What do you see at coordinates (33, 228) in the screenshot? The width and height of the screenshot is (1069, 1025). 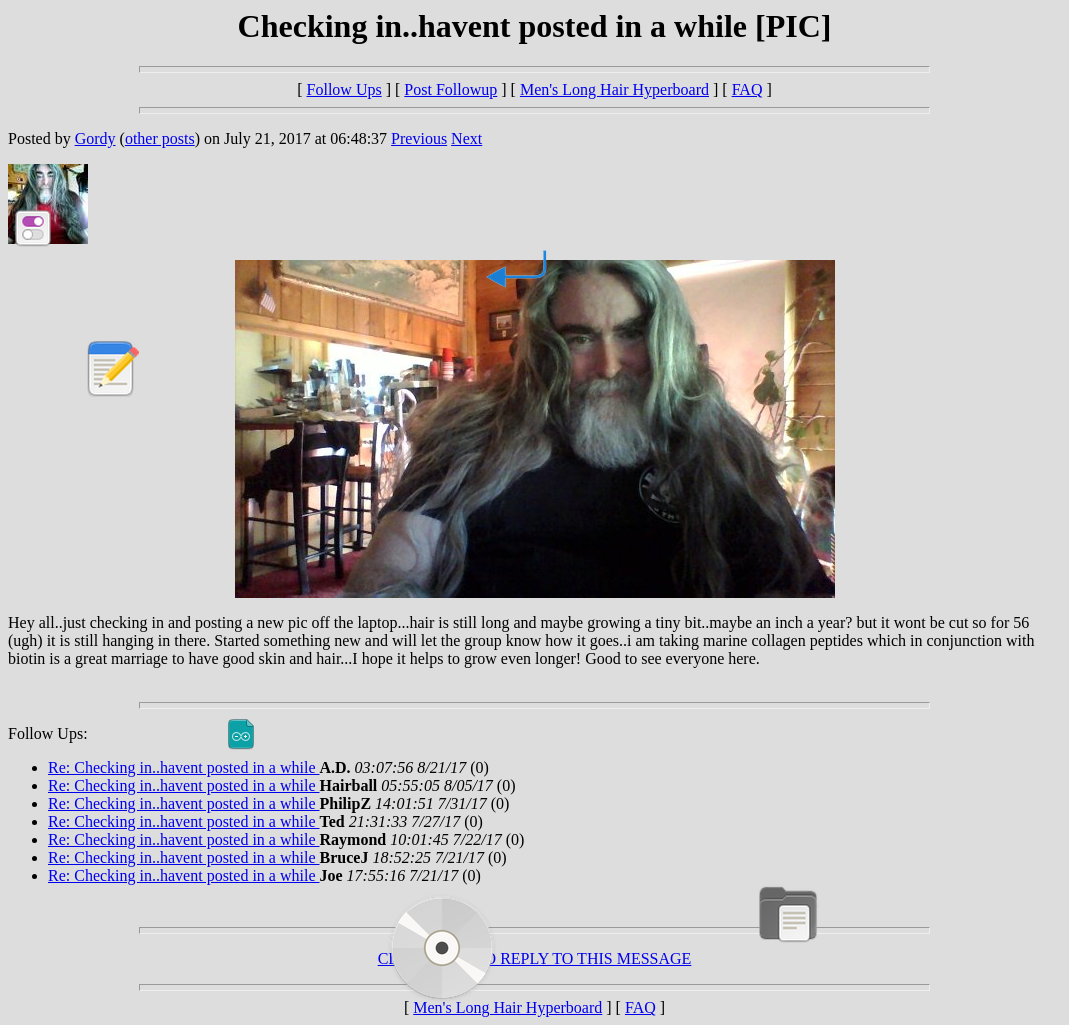 I see `open gnome tweaks to customize system settings` at bounding box center [33, 228].